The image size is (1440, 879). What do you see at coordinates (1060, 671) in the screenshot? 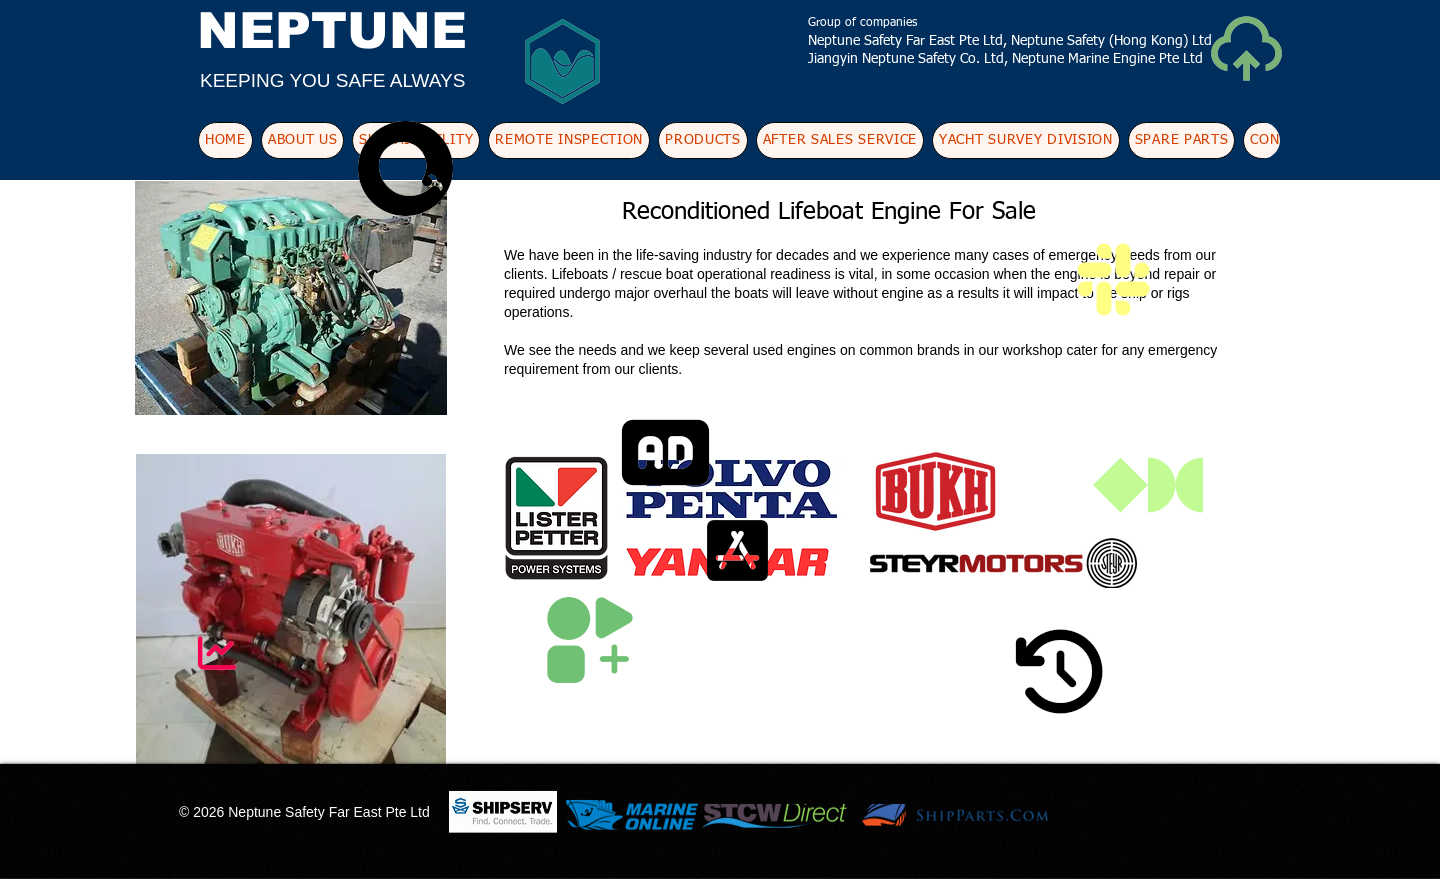
I see `view history or recent activity` at bounding box center [1060, 671].